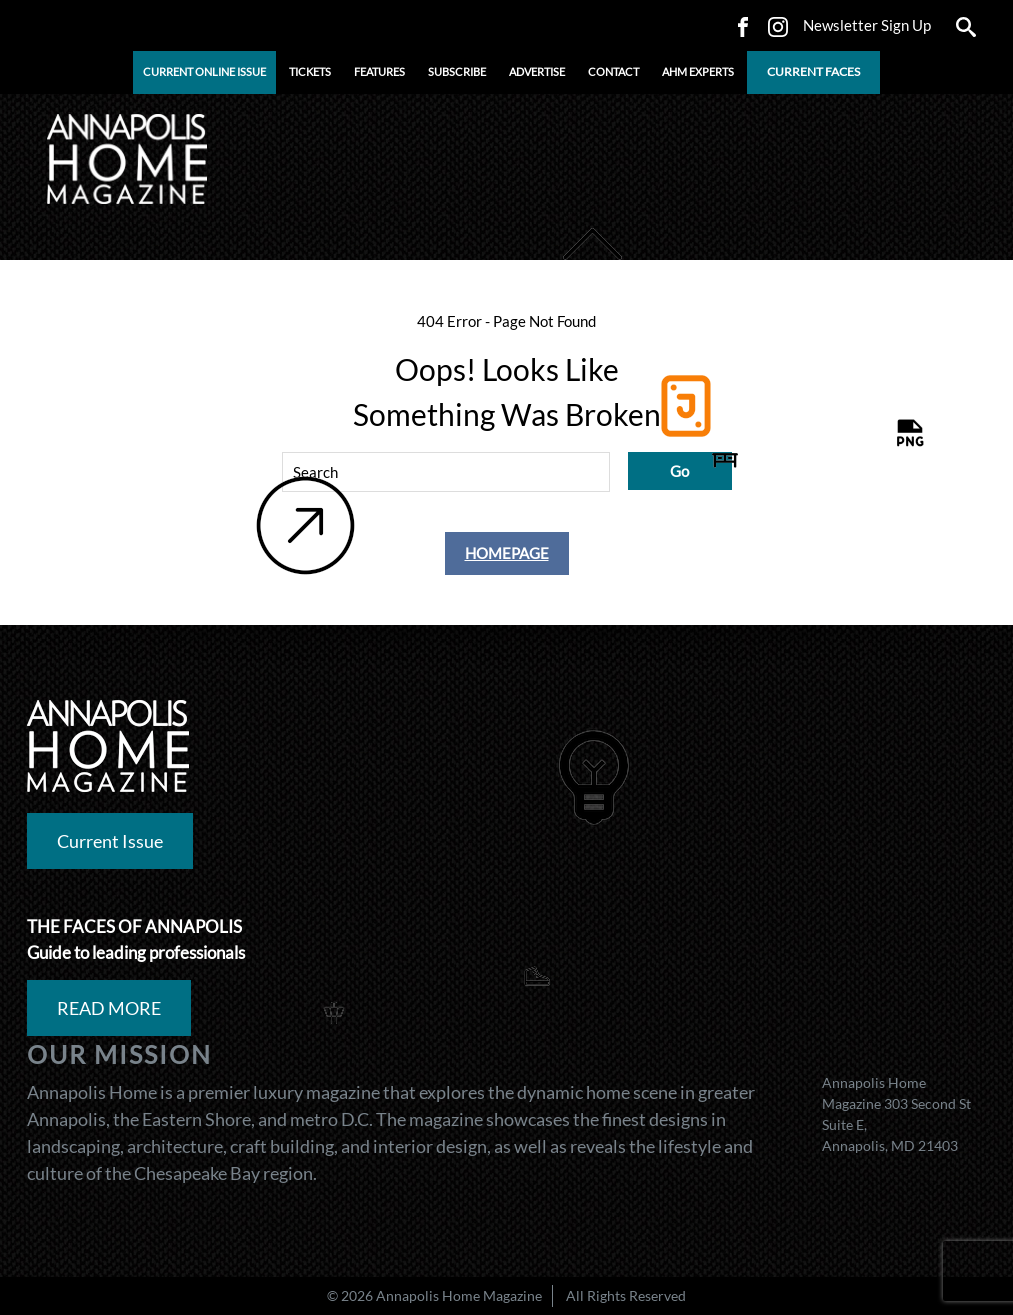 This screenshot has width=1013, height=1315. Describe the element at coordinates (334, 1013) in the screenshot. I see `access air traffic control features` at that location.